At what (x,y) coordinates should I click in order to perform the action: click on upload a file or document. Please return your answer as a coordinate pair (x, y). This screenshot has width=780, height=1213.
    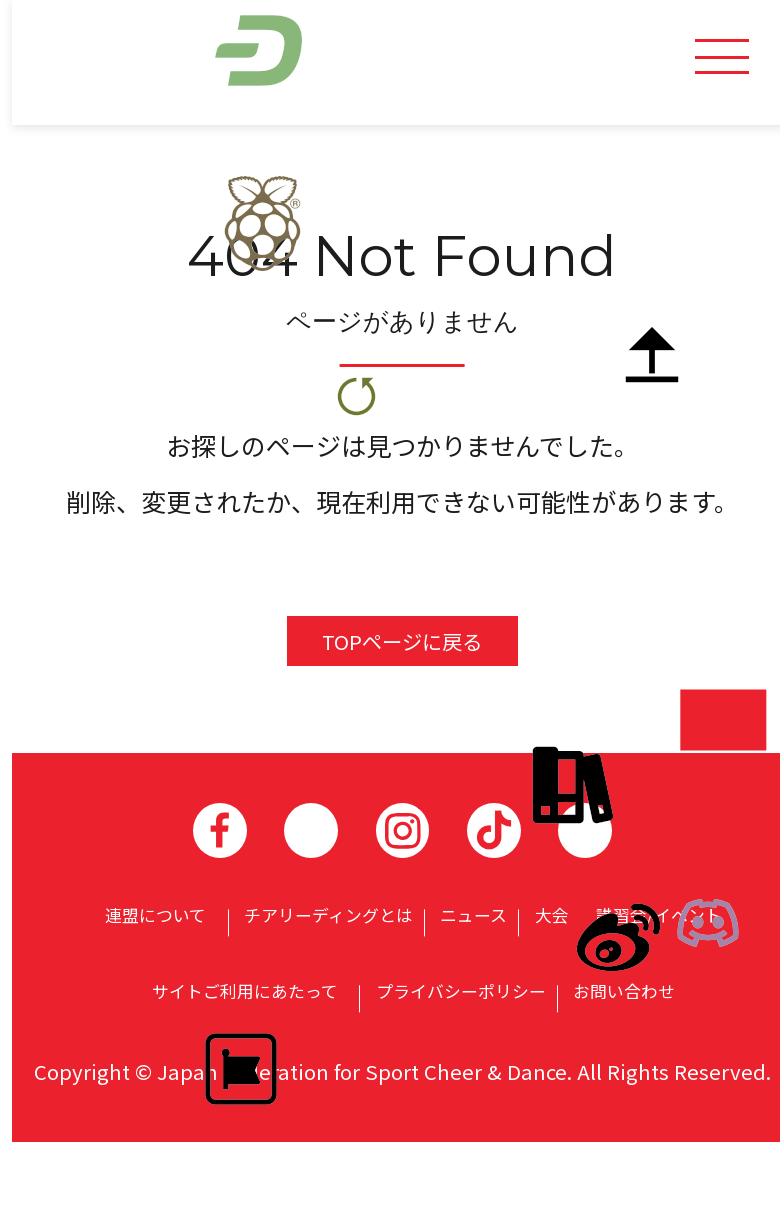
    Looking at the image, I should click on (652, 356).